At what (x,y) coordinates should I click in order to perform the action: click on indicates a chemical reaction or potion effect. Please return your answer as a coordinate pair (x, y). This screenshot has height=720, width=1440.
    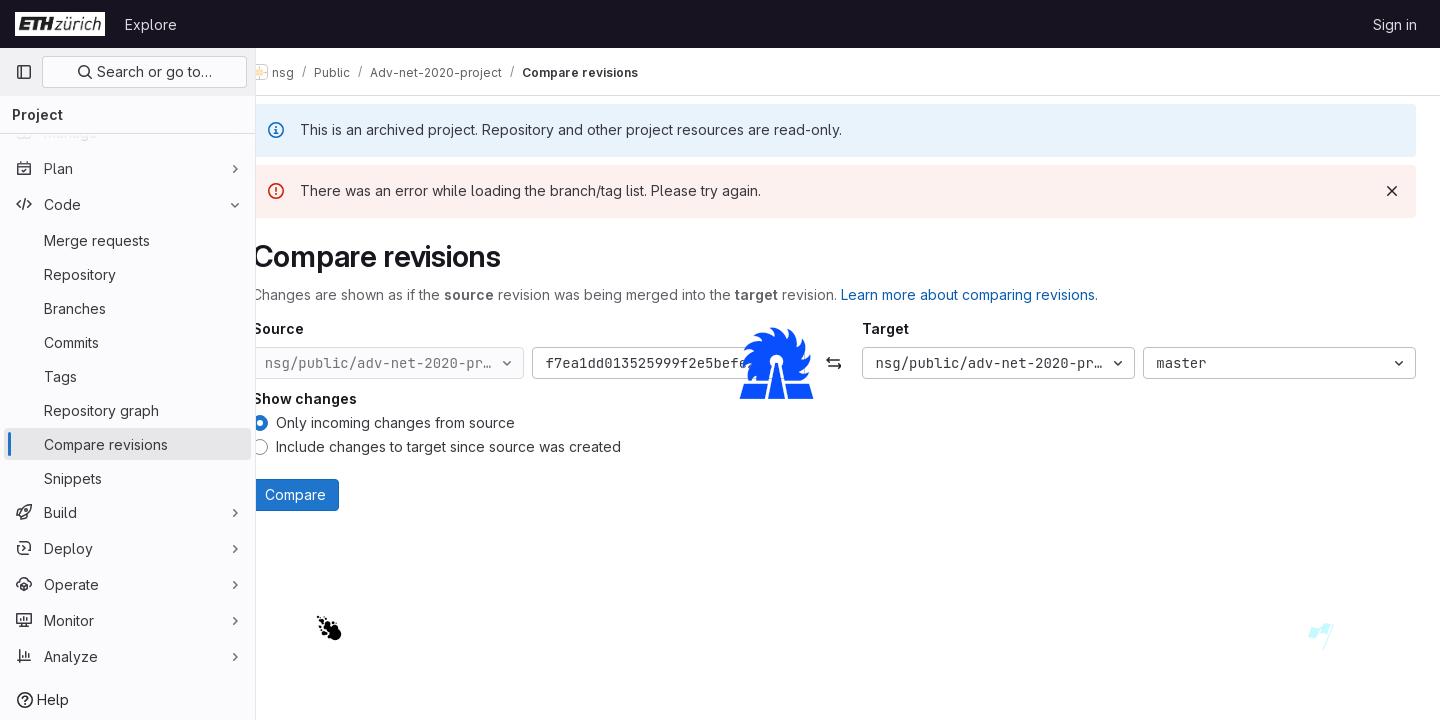
    Looking at the image, I should click on (329, 628).